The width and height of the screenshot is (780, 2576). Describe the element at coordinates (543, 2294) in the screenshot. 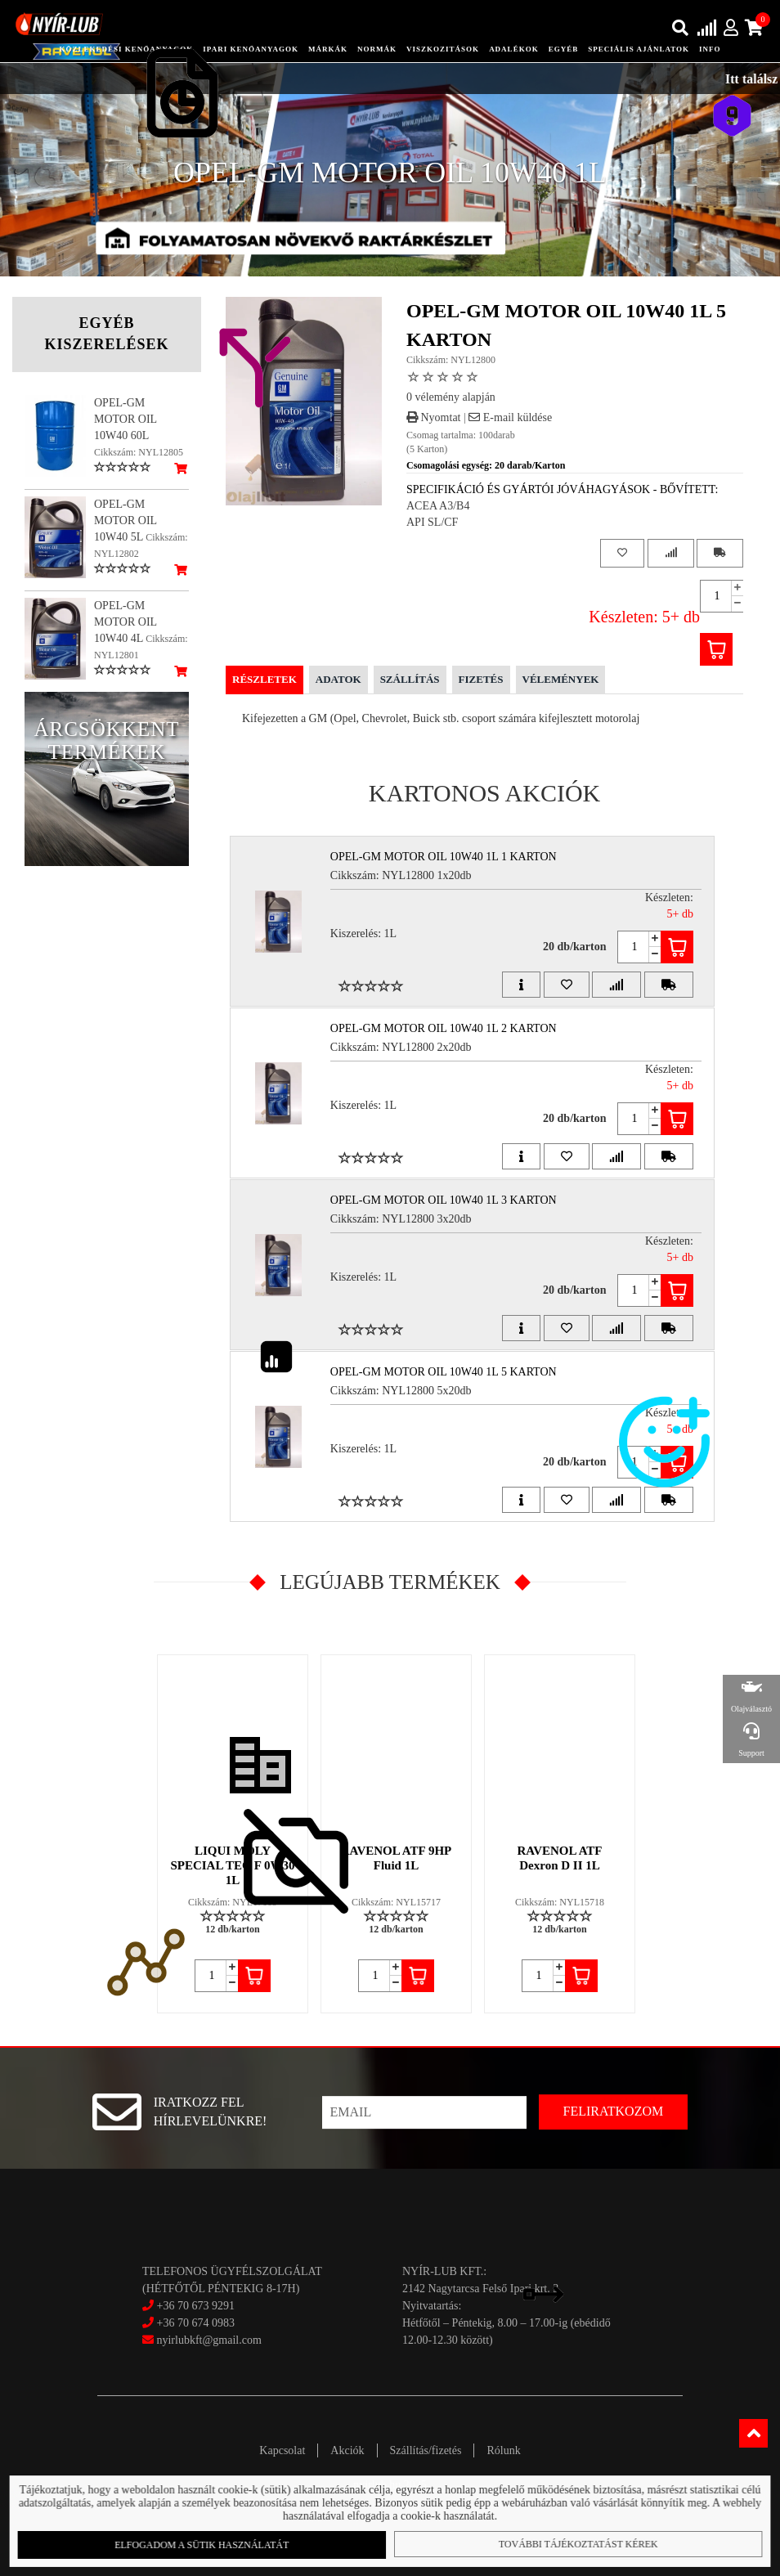

I see `move item to the right` at that location.